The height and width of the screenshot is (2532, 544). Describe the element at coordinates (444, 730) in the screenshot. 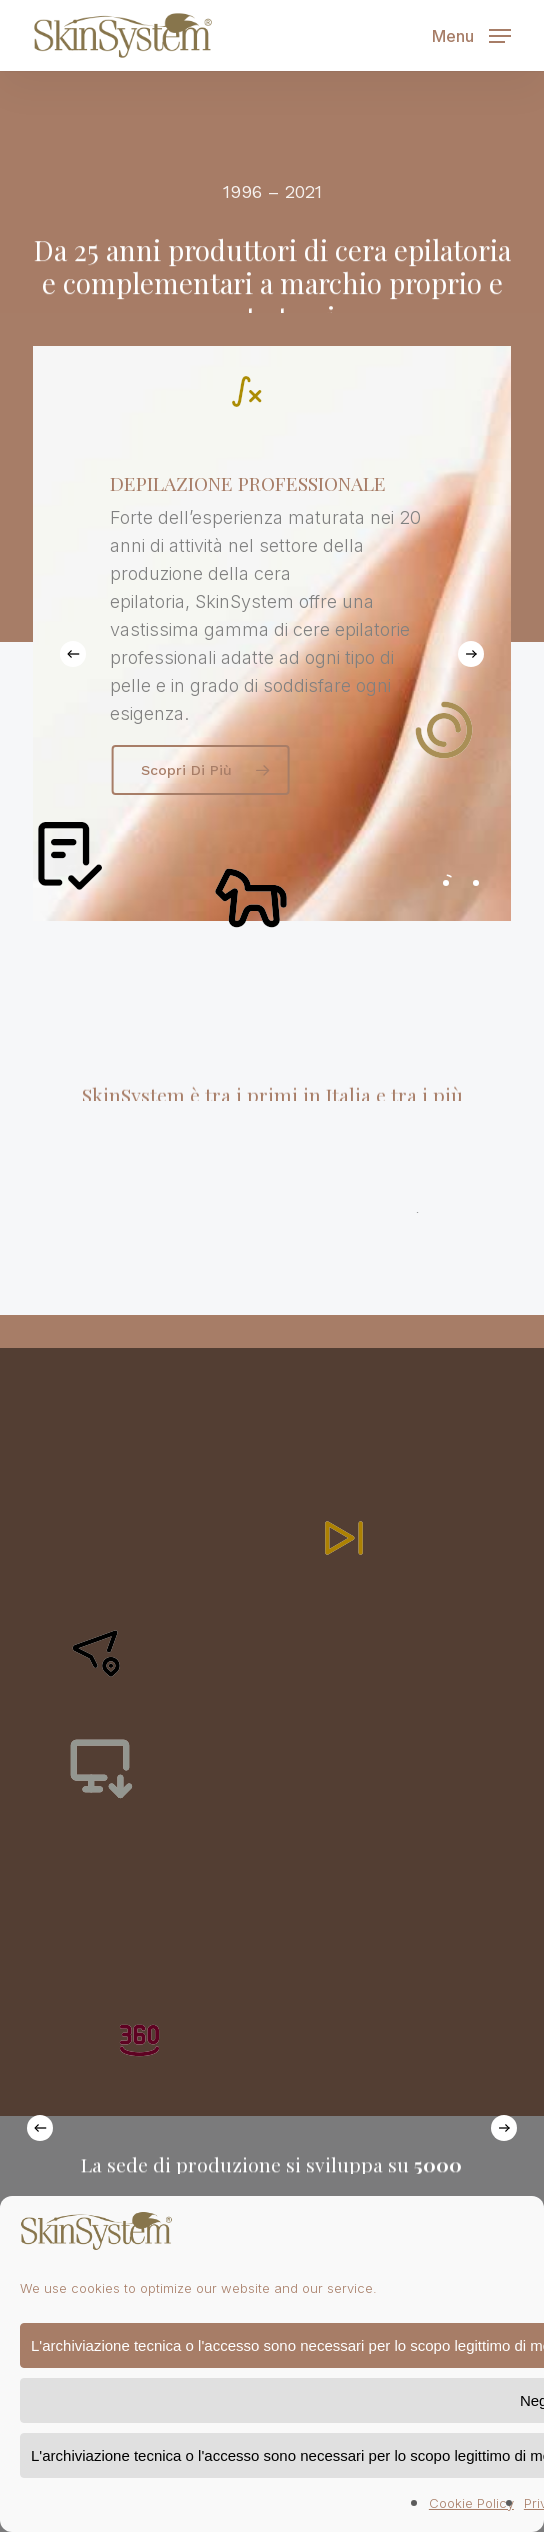

I see `indicates content is loading` at that location.